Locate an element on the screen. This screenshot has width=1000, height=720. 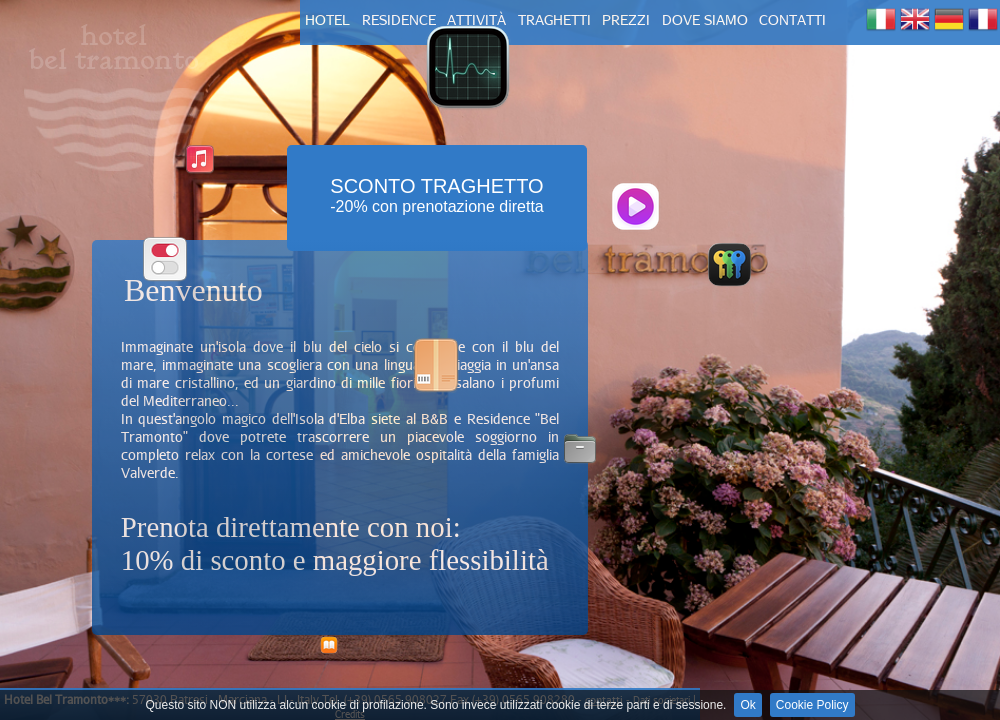
open the file manager application is located at coordinates (580, 448).